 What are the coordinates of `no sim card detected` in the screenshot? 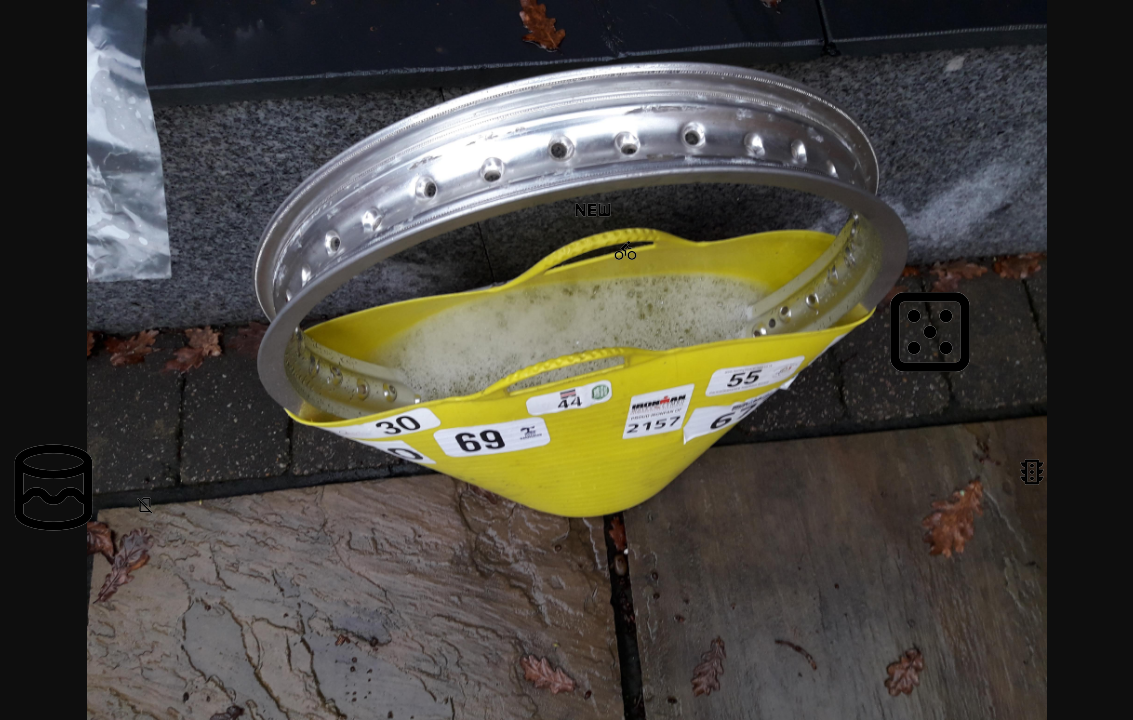 It's located at (145, 505).